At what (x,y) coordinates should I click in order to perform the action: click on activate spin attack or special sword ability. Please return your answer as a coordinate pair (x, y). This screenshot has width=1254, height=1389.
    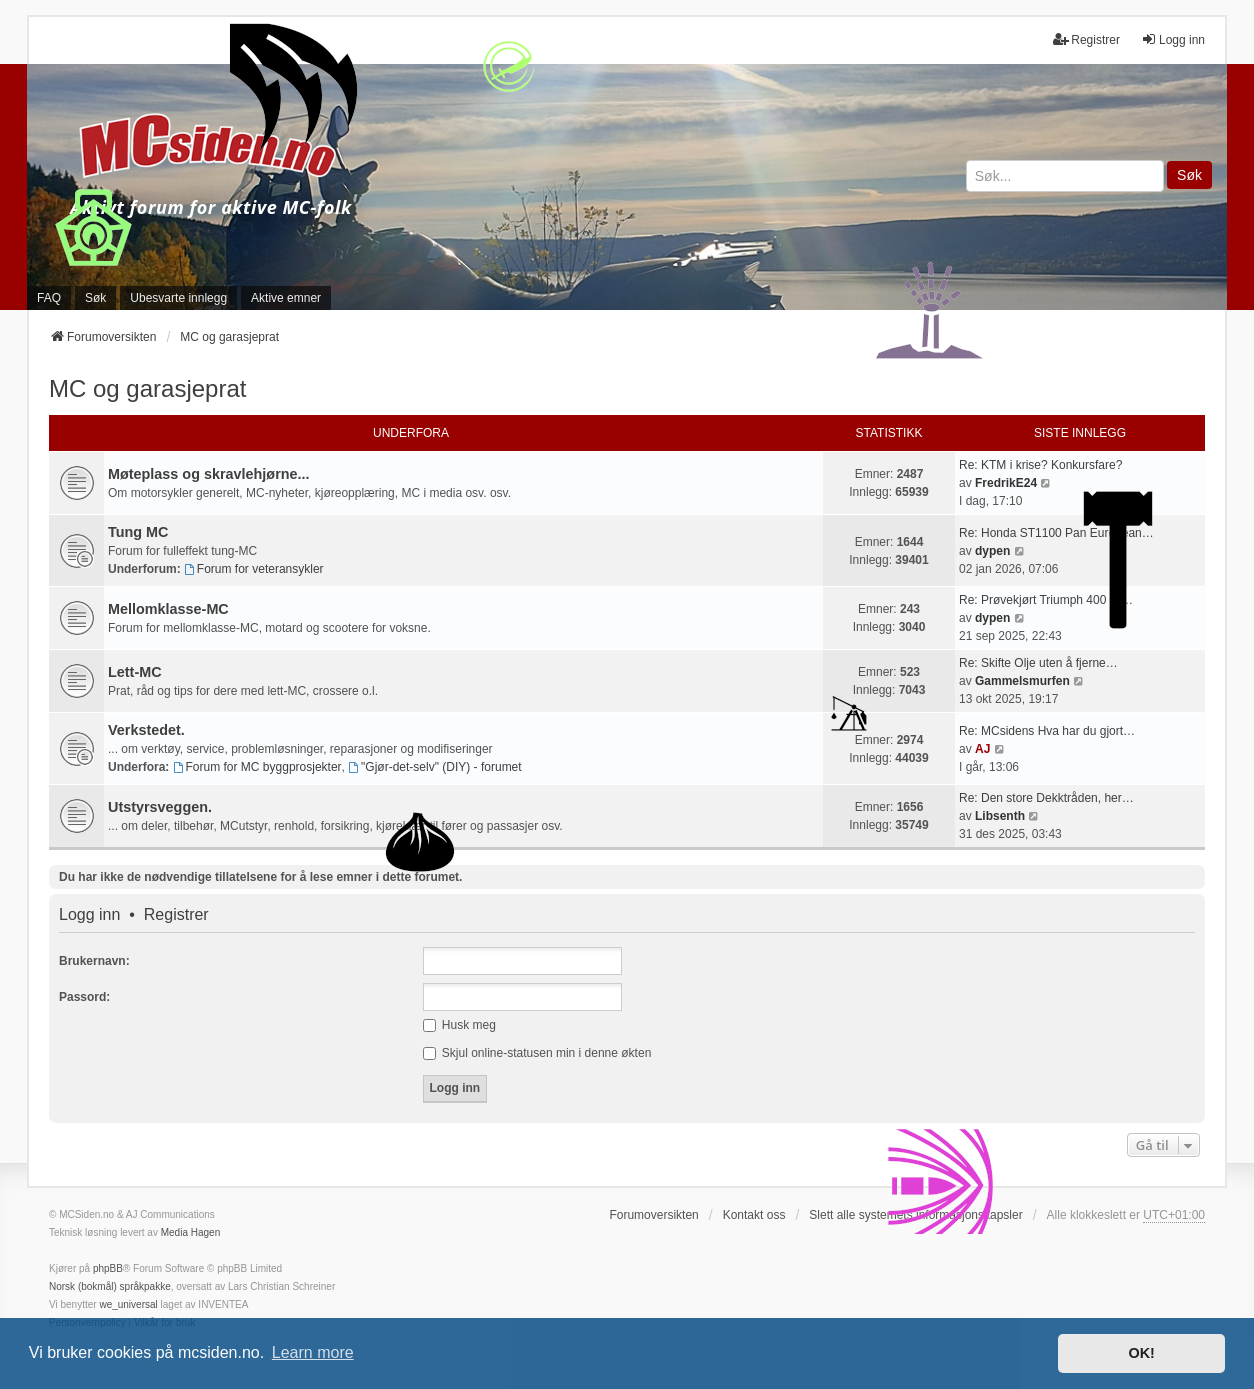
    Looking at the image, I should click on (508, 66).